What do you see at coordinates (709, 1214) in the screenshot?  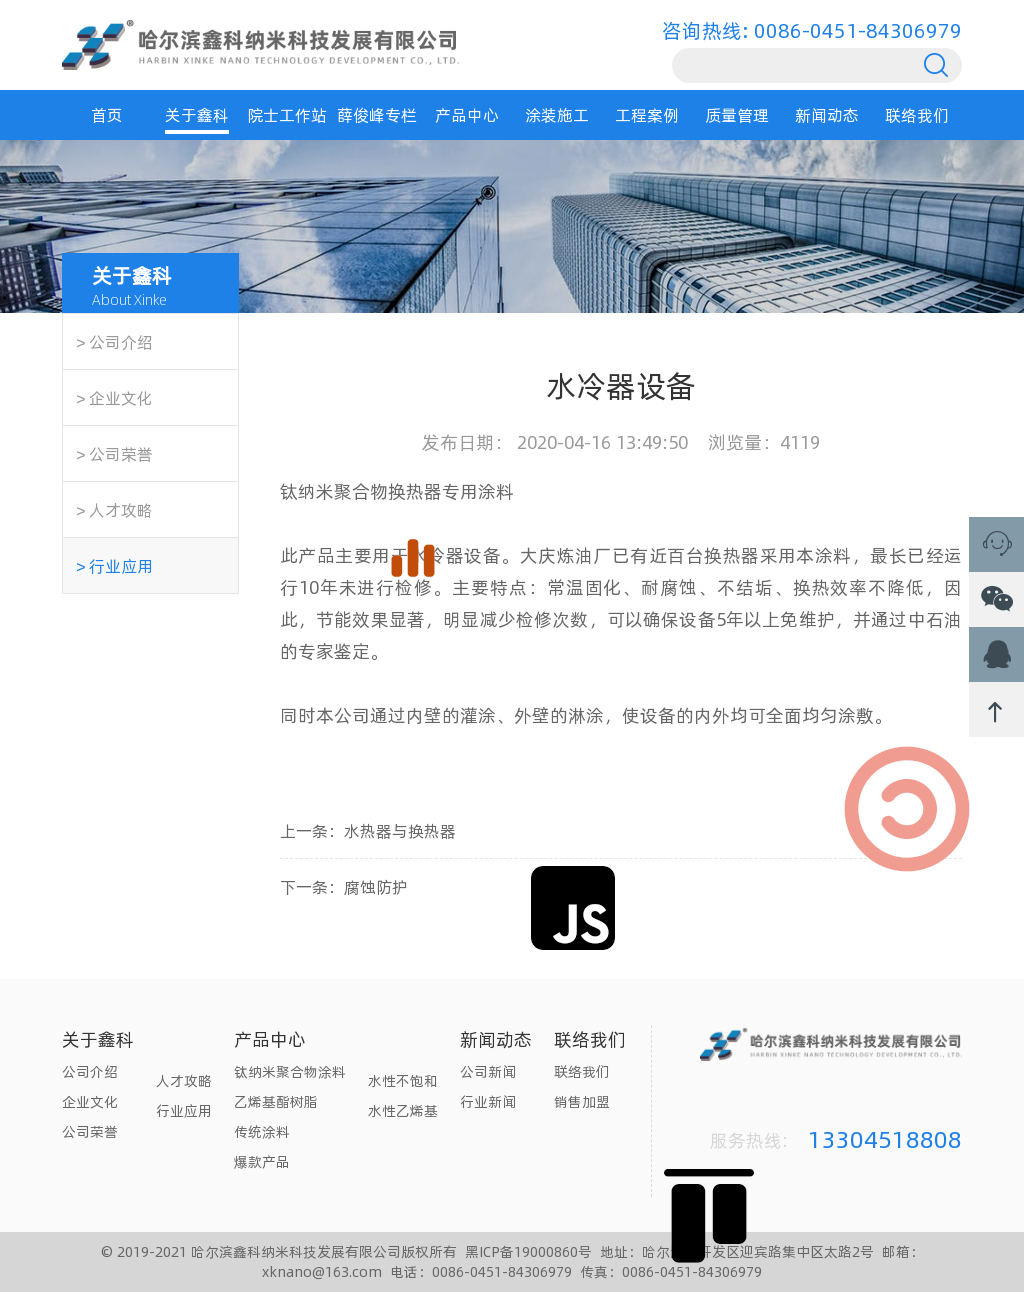 I see `align selected elements to the top` at bounding box center [709, 1214].